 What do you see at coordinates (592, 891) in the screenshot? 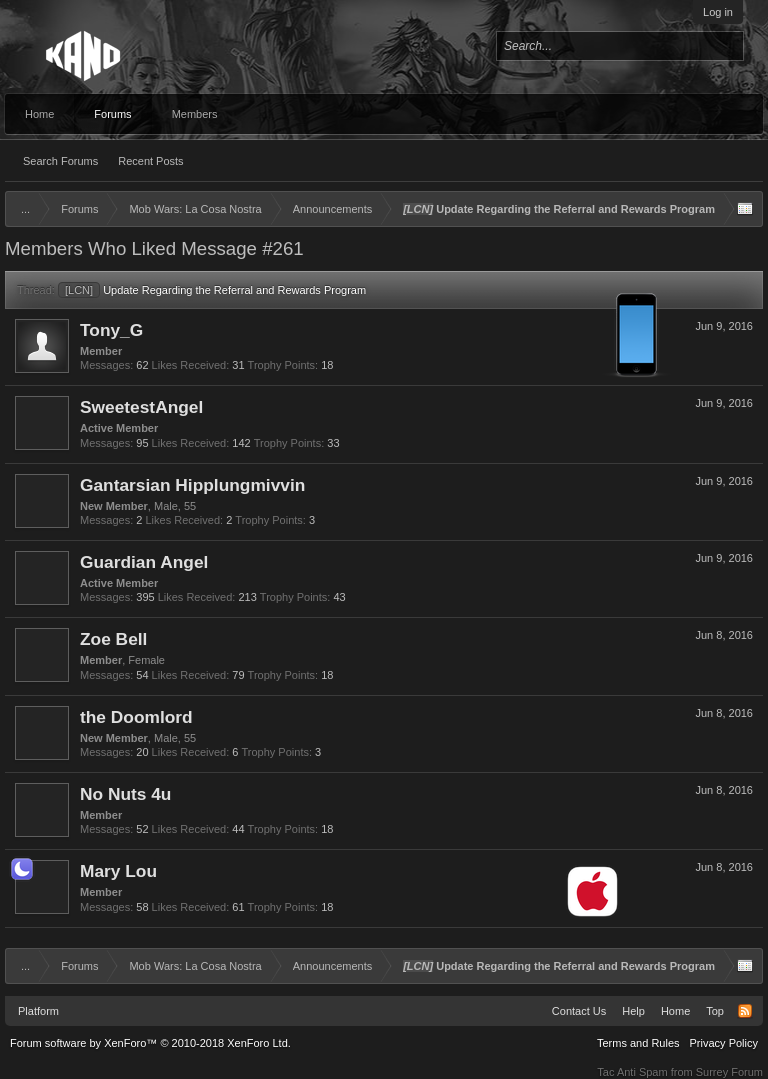
I see `view apple care or warranty coverage information` at bounding box center [592, 891].